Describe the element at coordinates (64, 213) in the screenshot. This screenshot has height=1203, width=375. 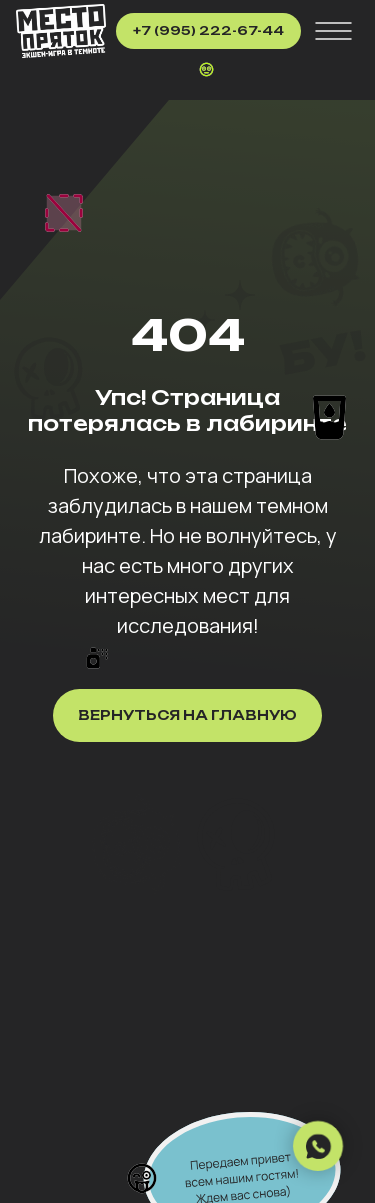
I see `disable or cancel current selection` at that location.